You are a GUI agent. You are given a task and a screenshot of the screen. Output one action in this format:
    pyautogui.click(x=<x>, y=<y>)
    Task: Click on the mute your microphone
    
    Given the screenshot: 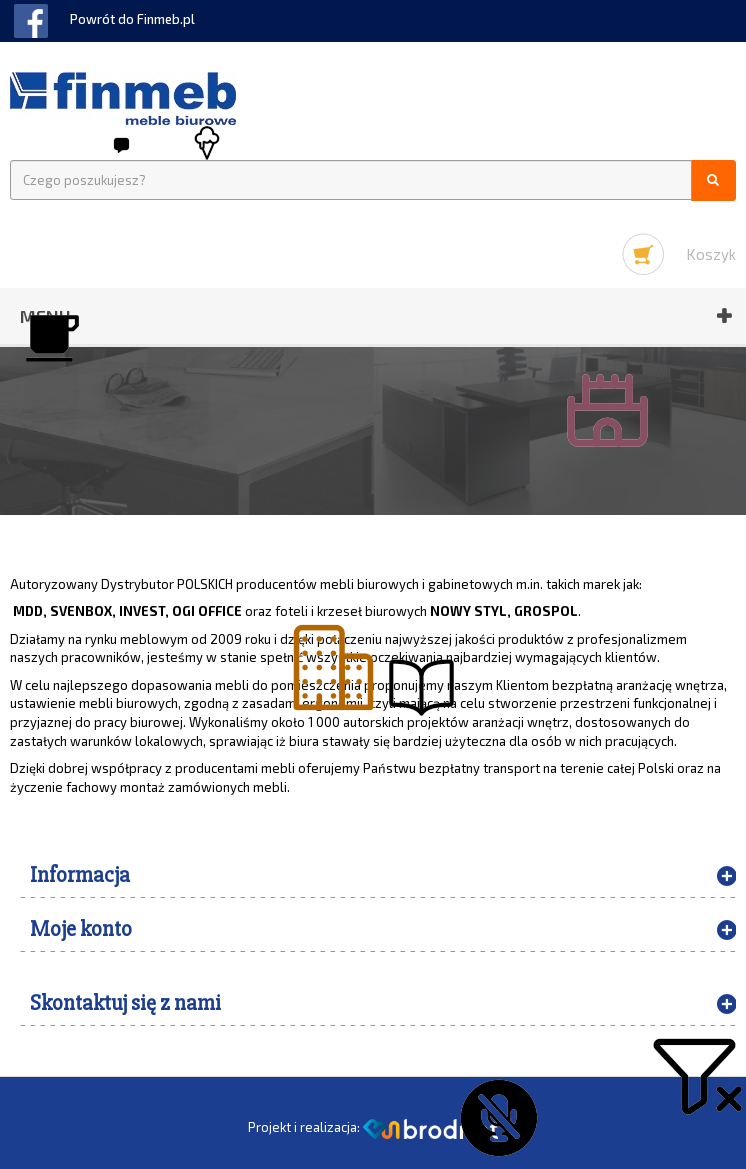 What is the action you would take?
    pyautogui.click(x=499, y=1118)
    